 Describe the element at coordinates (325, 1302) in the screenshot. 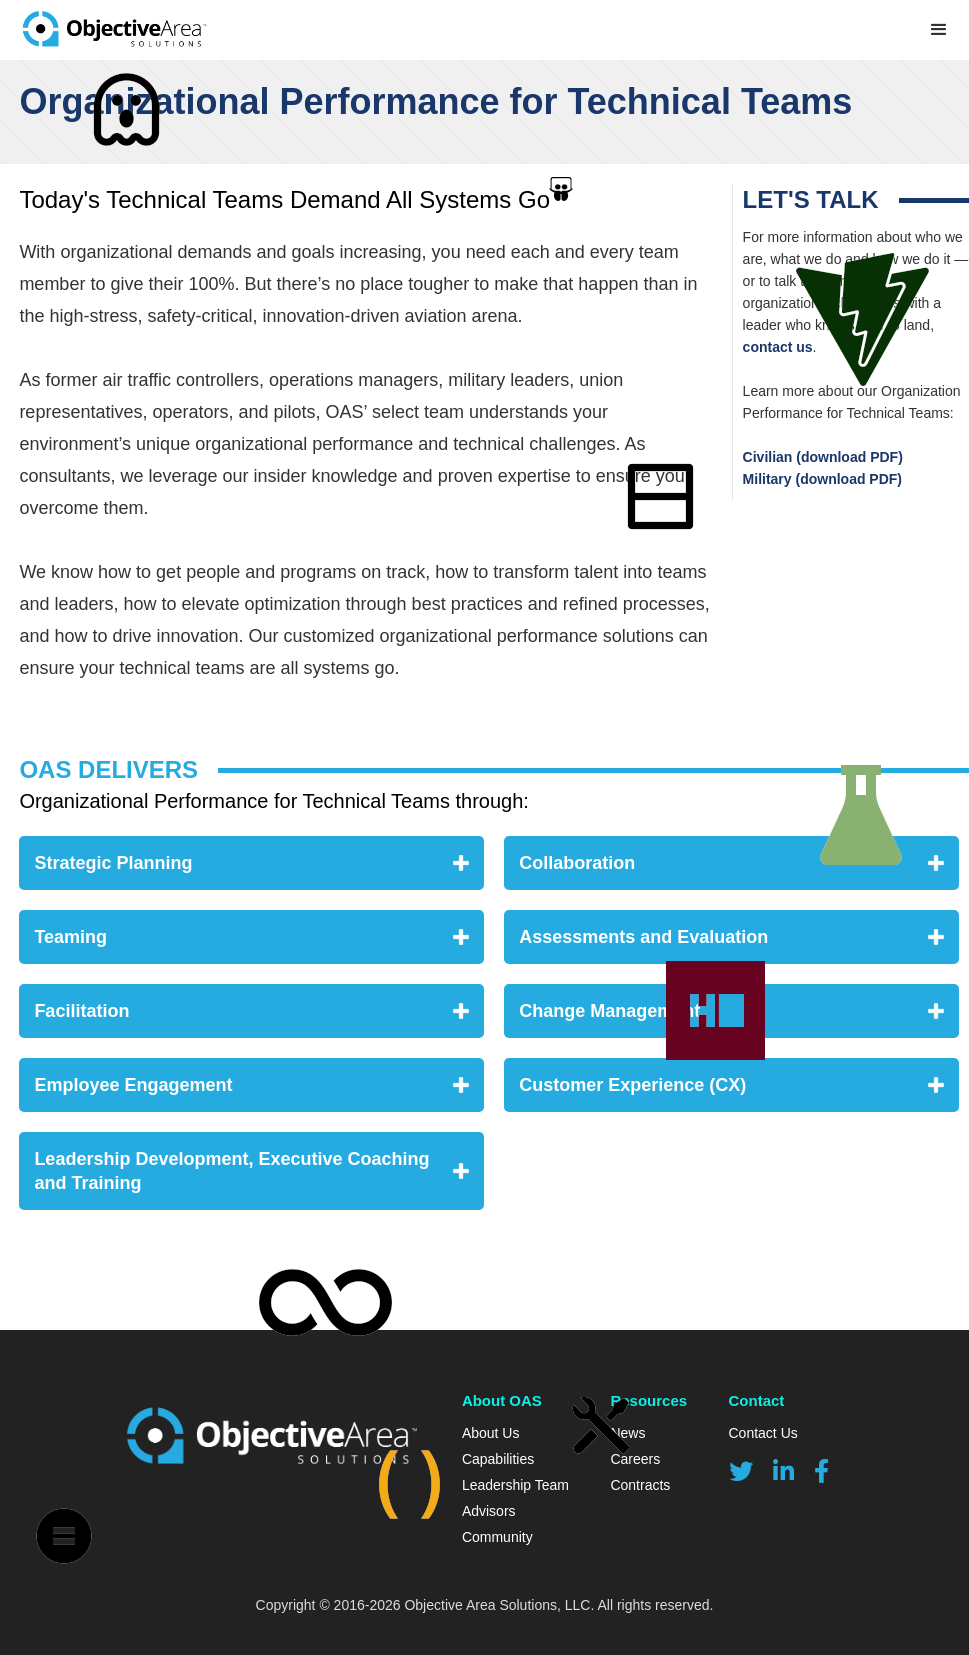

I see `indicates unlimited or infinite content` at that location.